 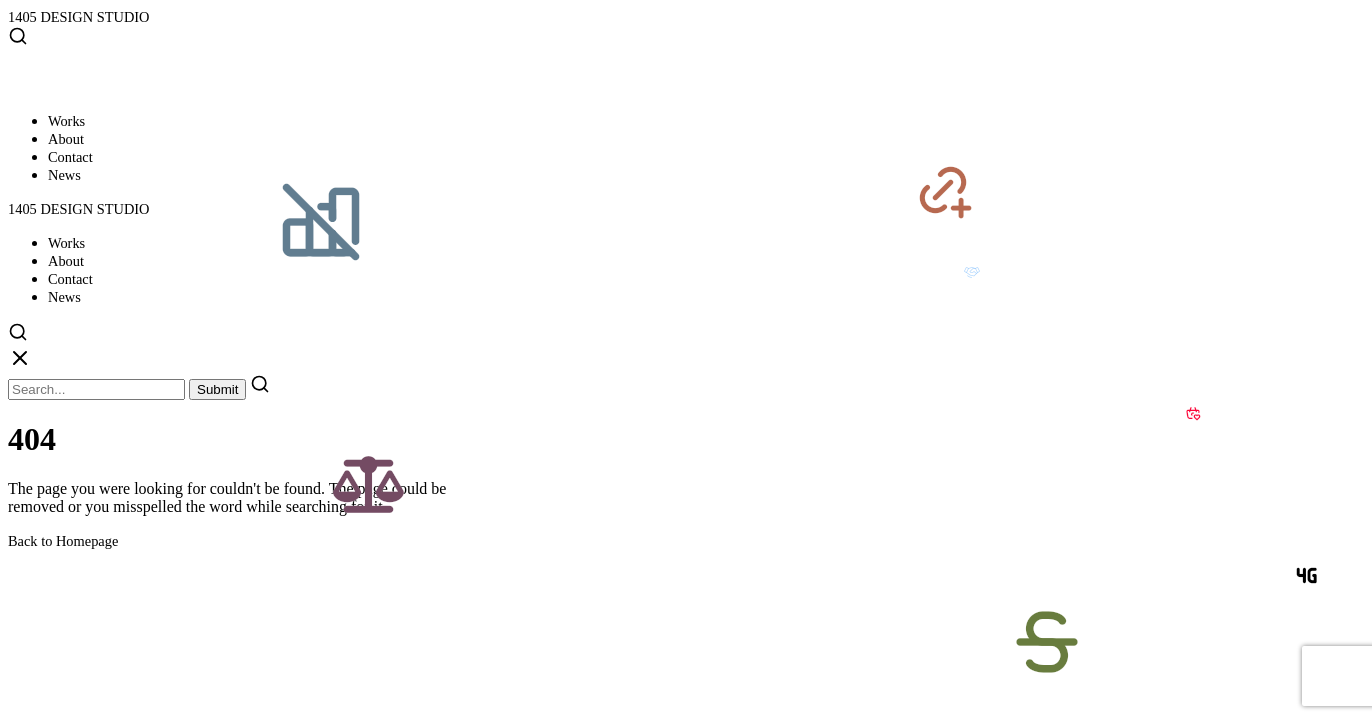 I want to click on disable chart or analytics view, so click(x=321, y=222).